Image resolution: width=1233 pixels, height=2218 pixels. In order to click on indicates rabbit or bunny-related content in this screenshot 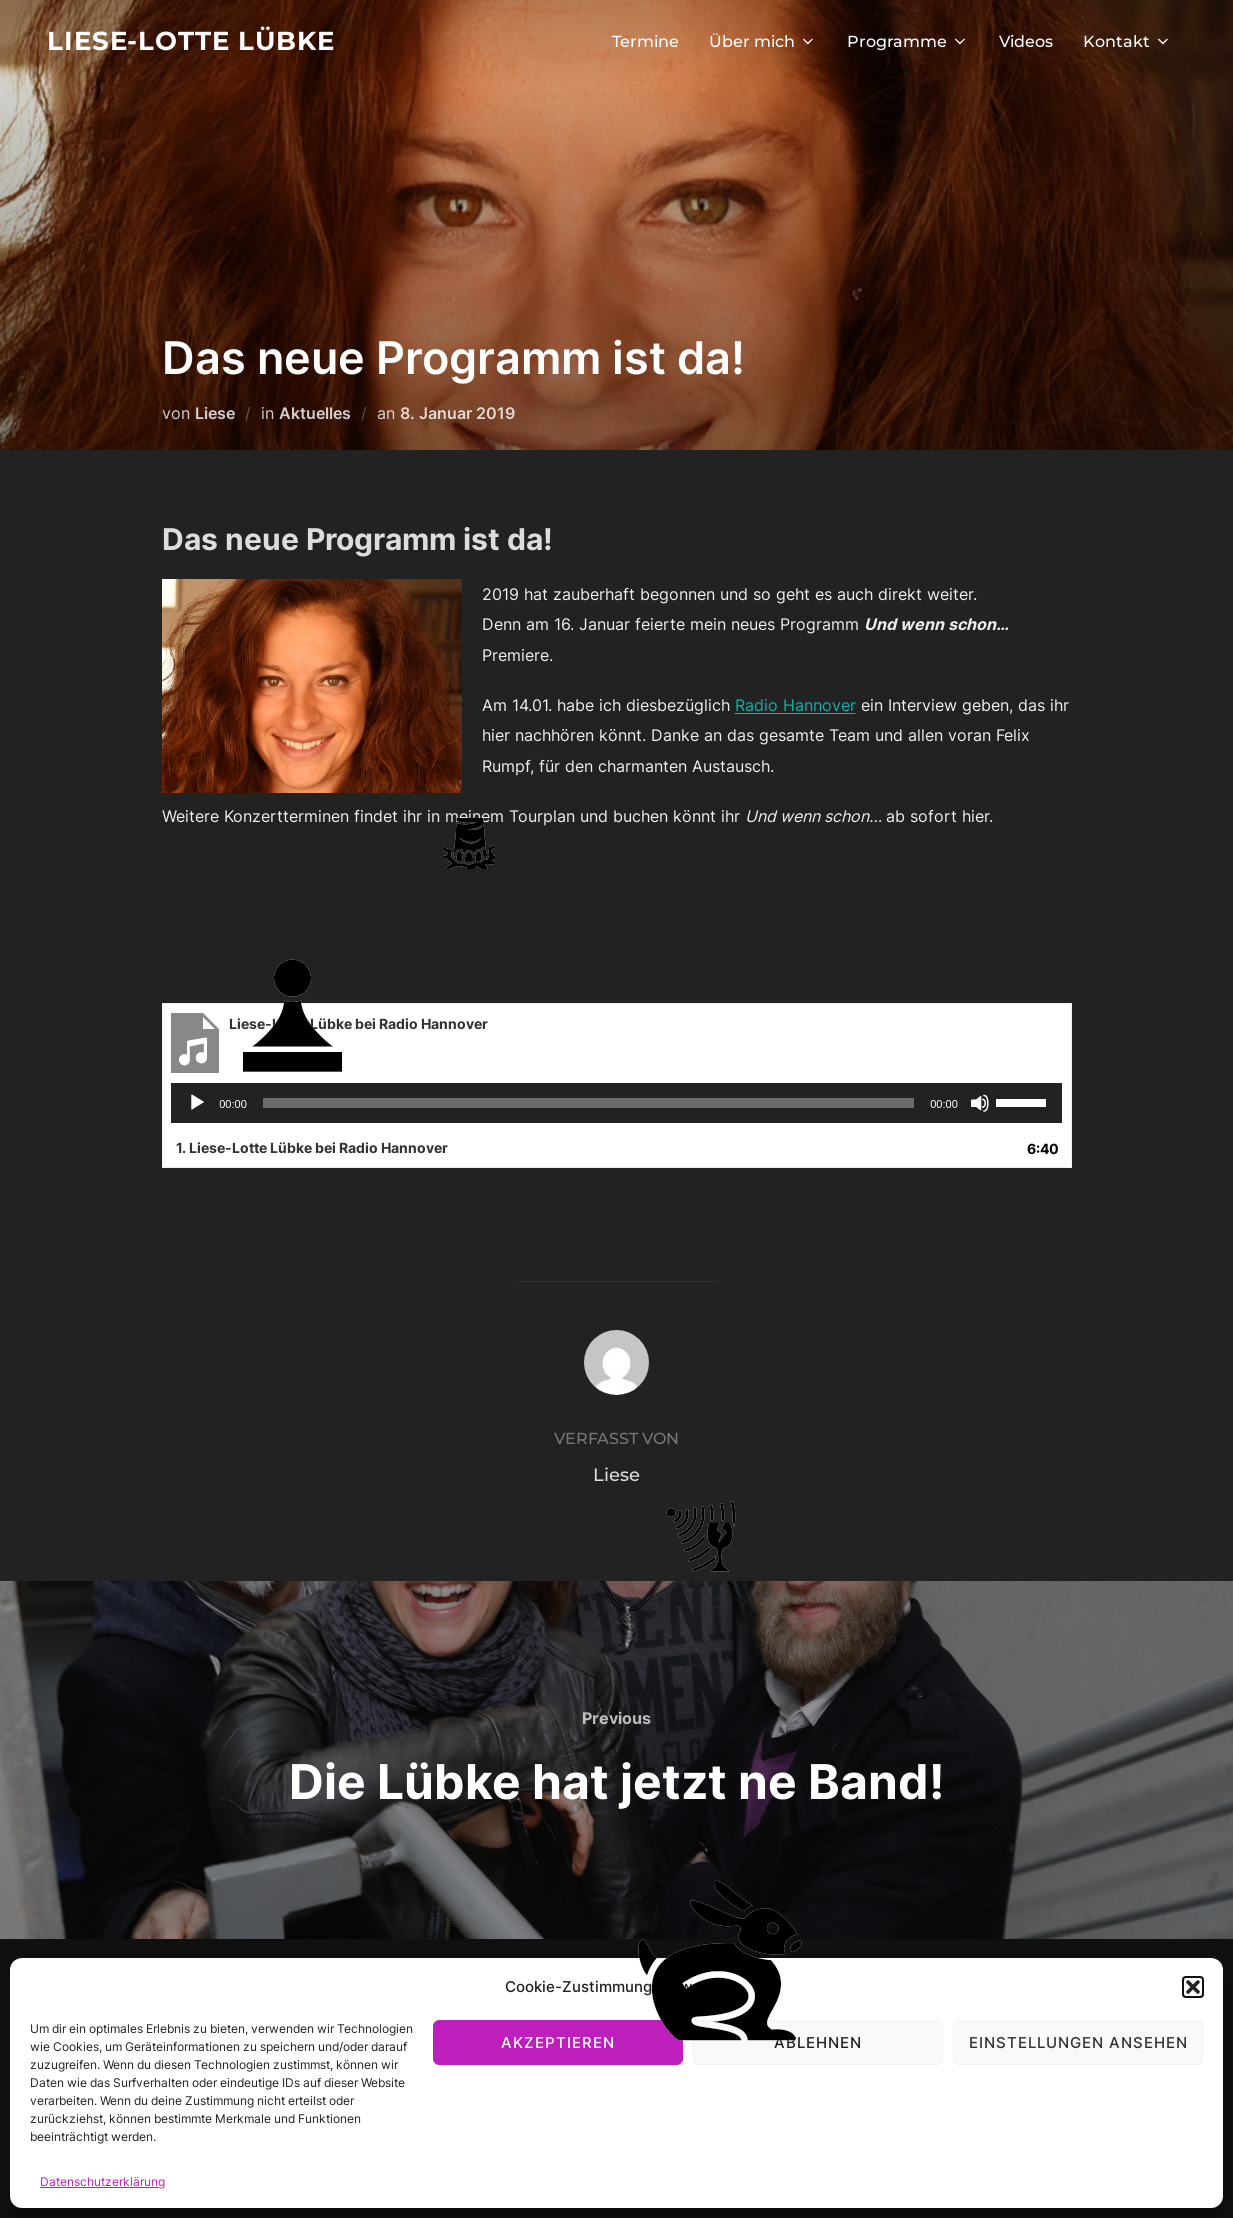, I will do `click(721, 1963)`.